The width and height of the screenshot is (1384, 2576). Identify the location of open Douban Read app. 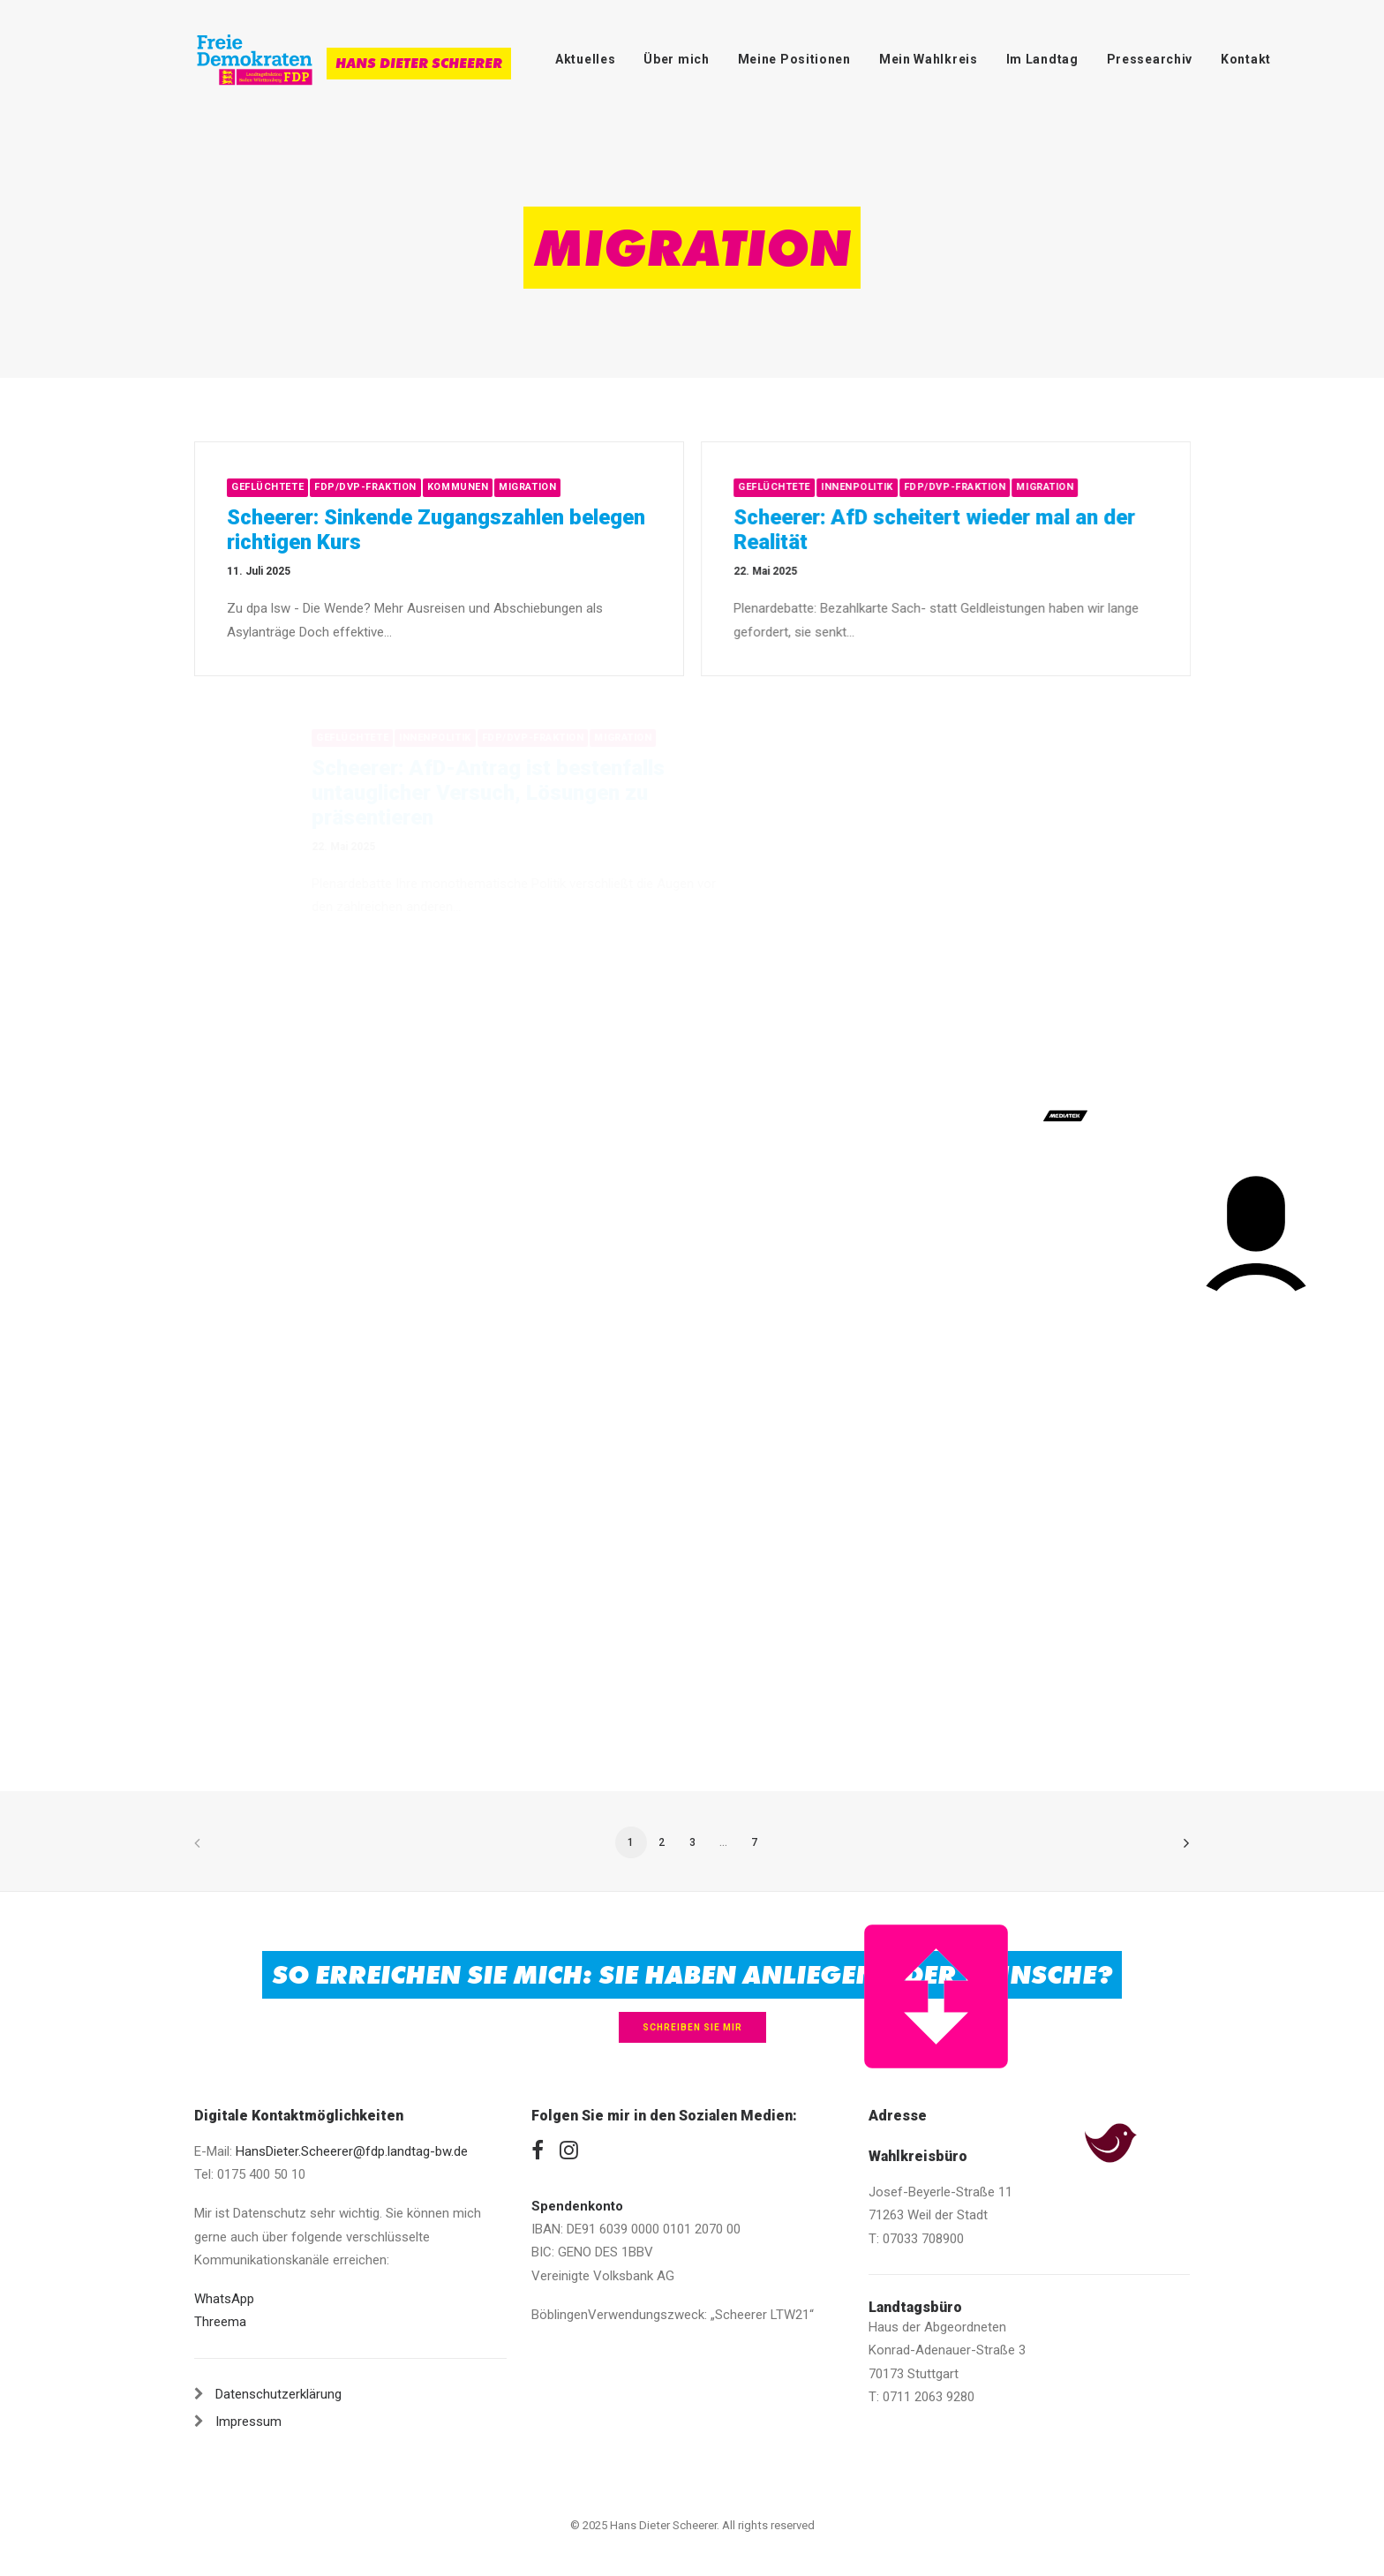
(1110, 2143).